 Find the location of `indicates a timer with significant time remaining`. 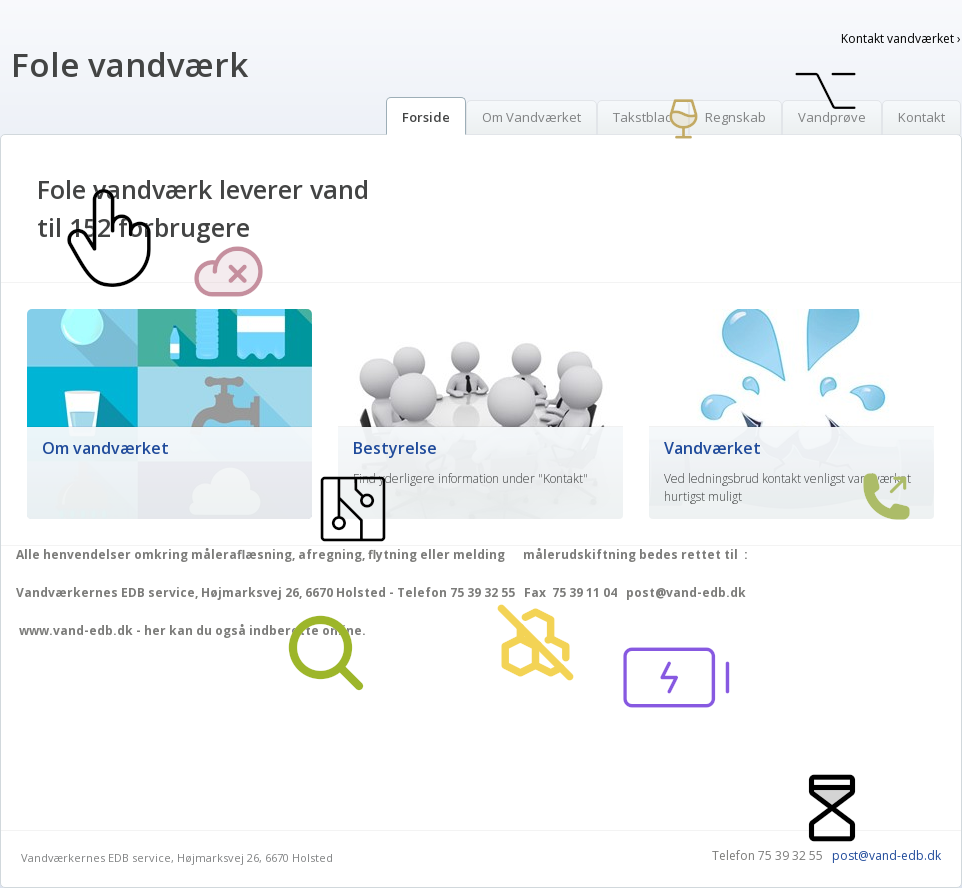

indicates a timer with significant time remaining is located at coordinates (832, 808).